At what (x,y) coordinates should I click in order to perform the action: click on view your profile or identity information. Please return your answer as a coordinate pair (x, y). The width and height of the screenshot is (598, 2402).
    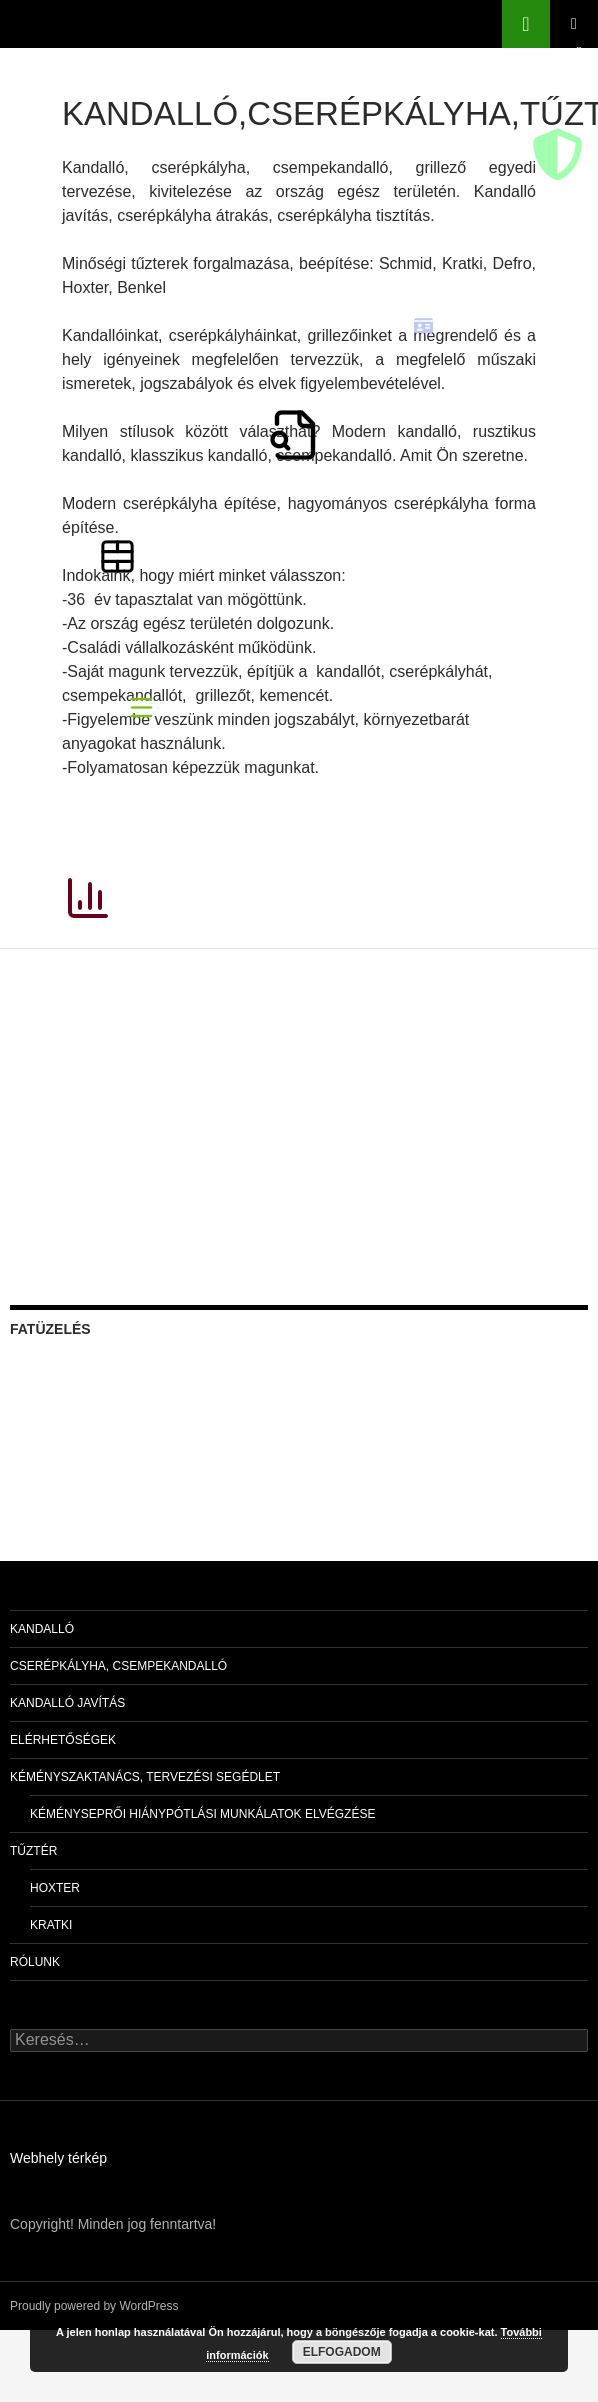
    Looking at the image, I should click on (423, 325).